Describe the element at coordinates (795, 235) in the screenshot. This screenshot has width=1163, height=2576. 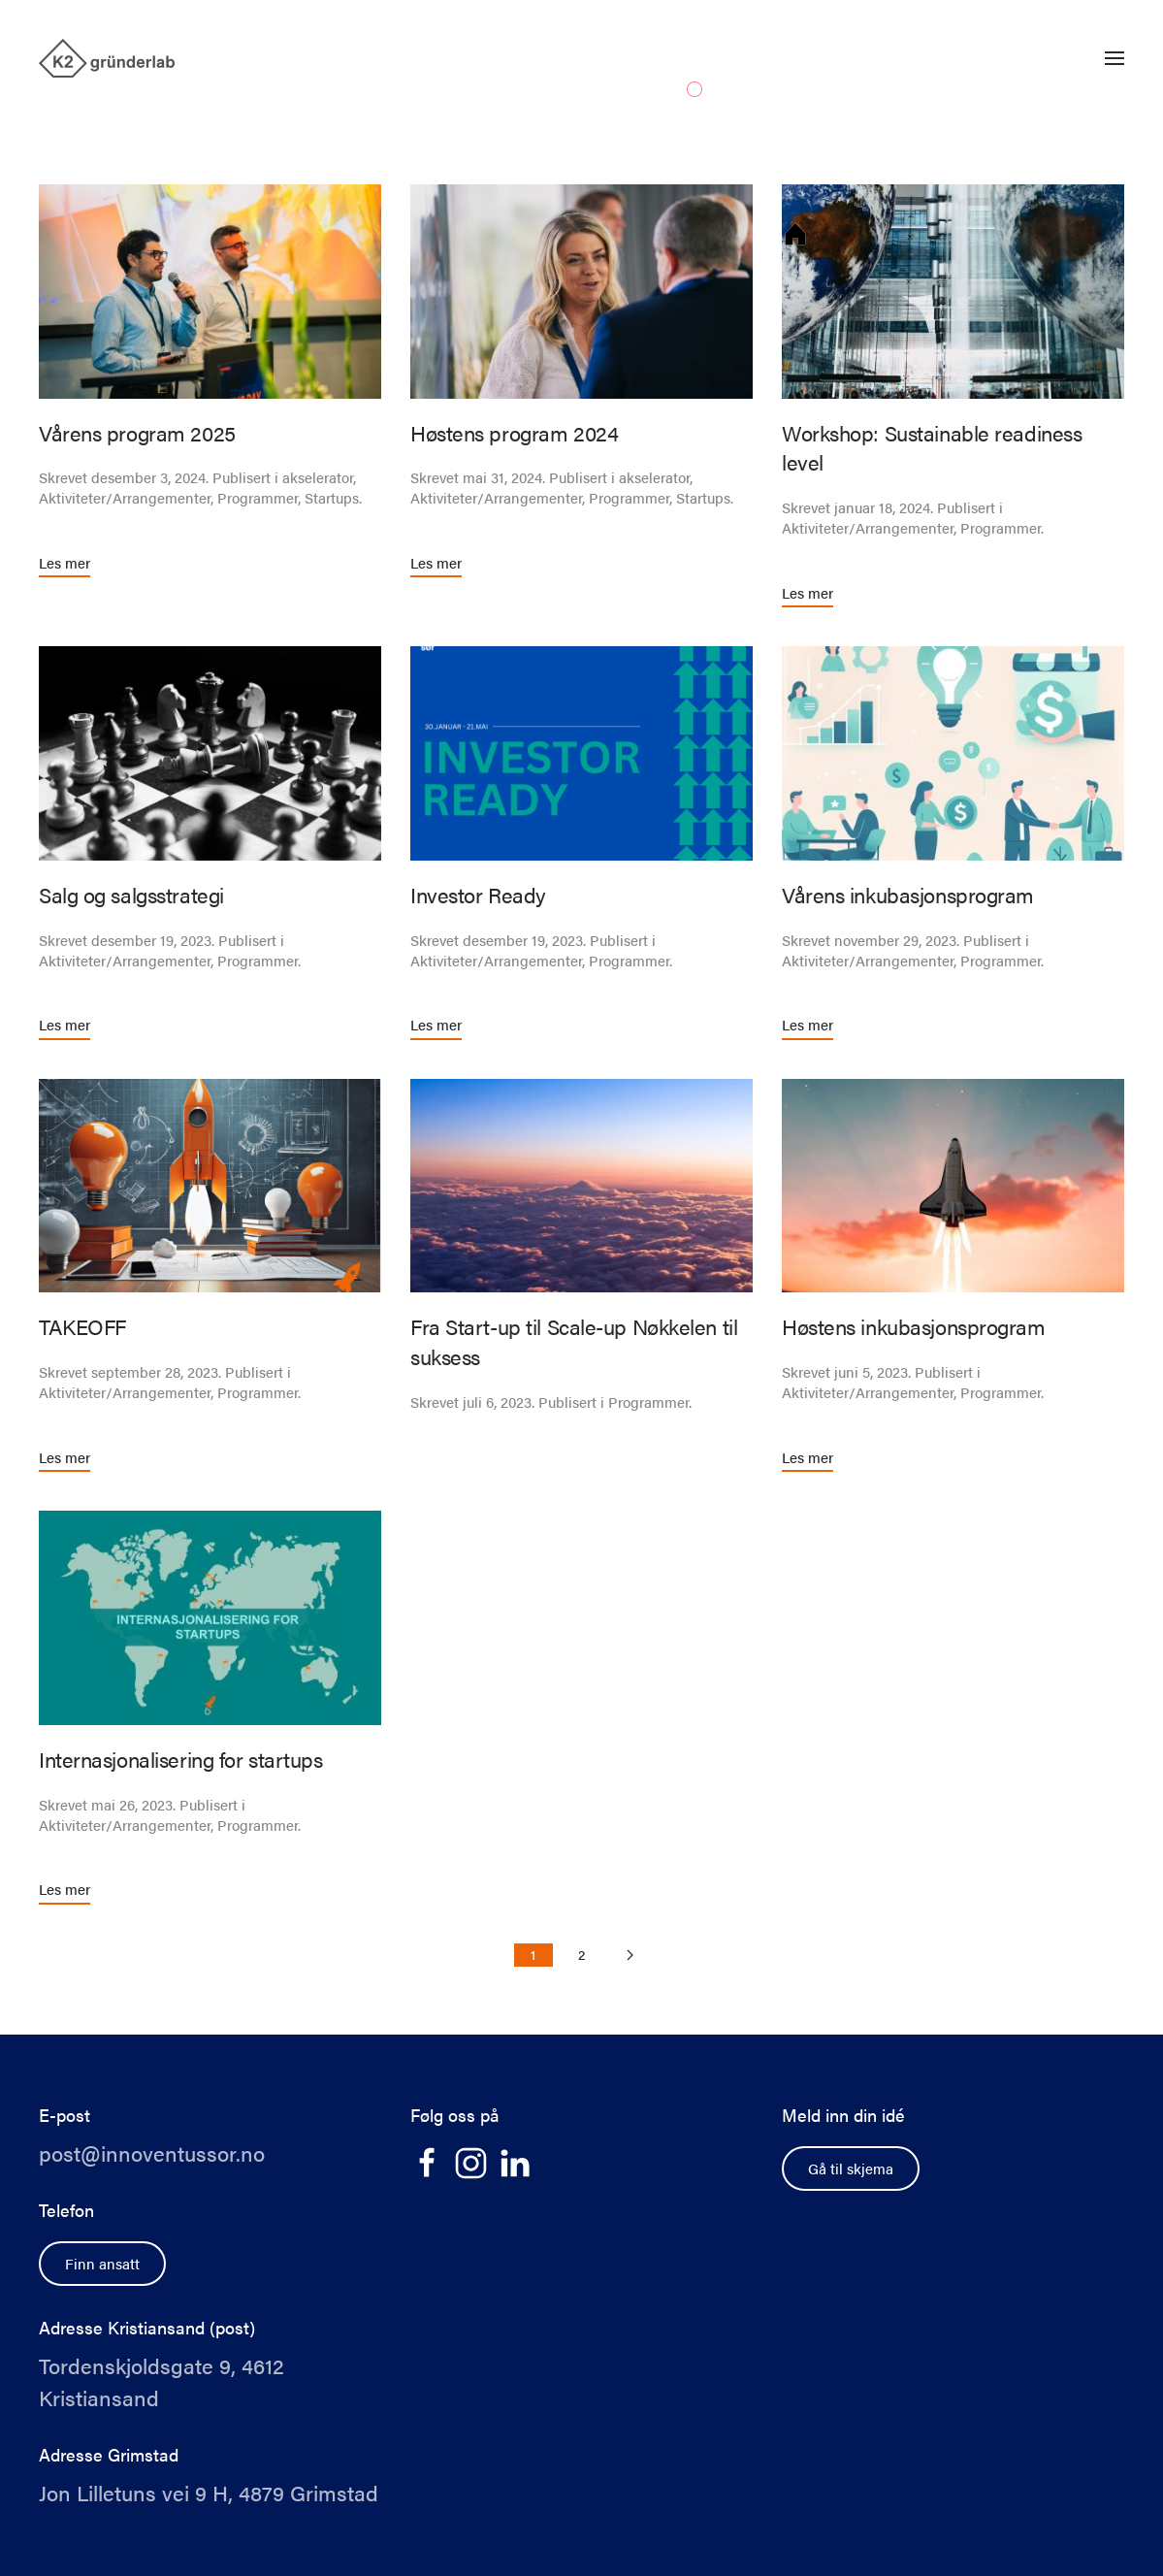
I see `navigate to home screen` at that location.